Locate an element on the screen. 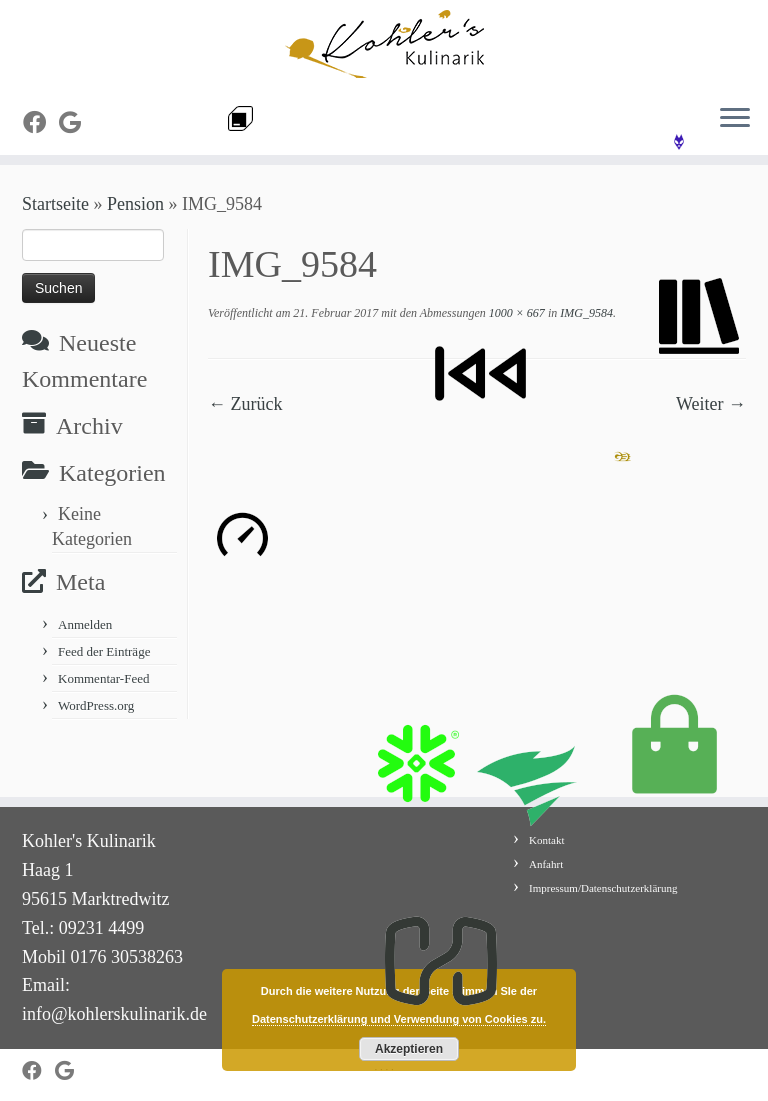  snowflake data cloud platform logo is located at coordinates (418, 763).